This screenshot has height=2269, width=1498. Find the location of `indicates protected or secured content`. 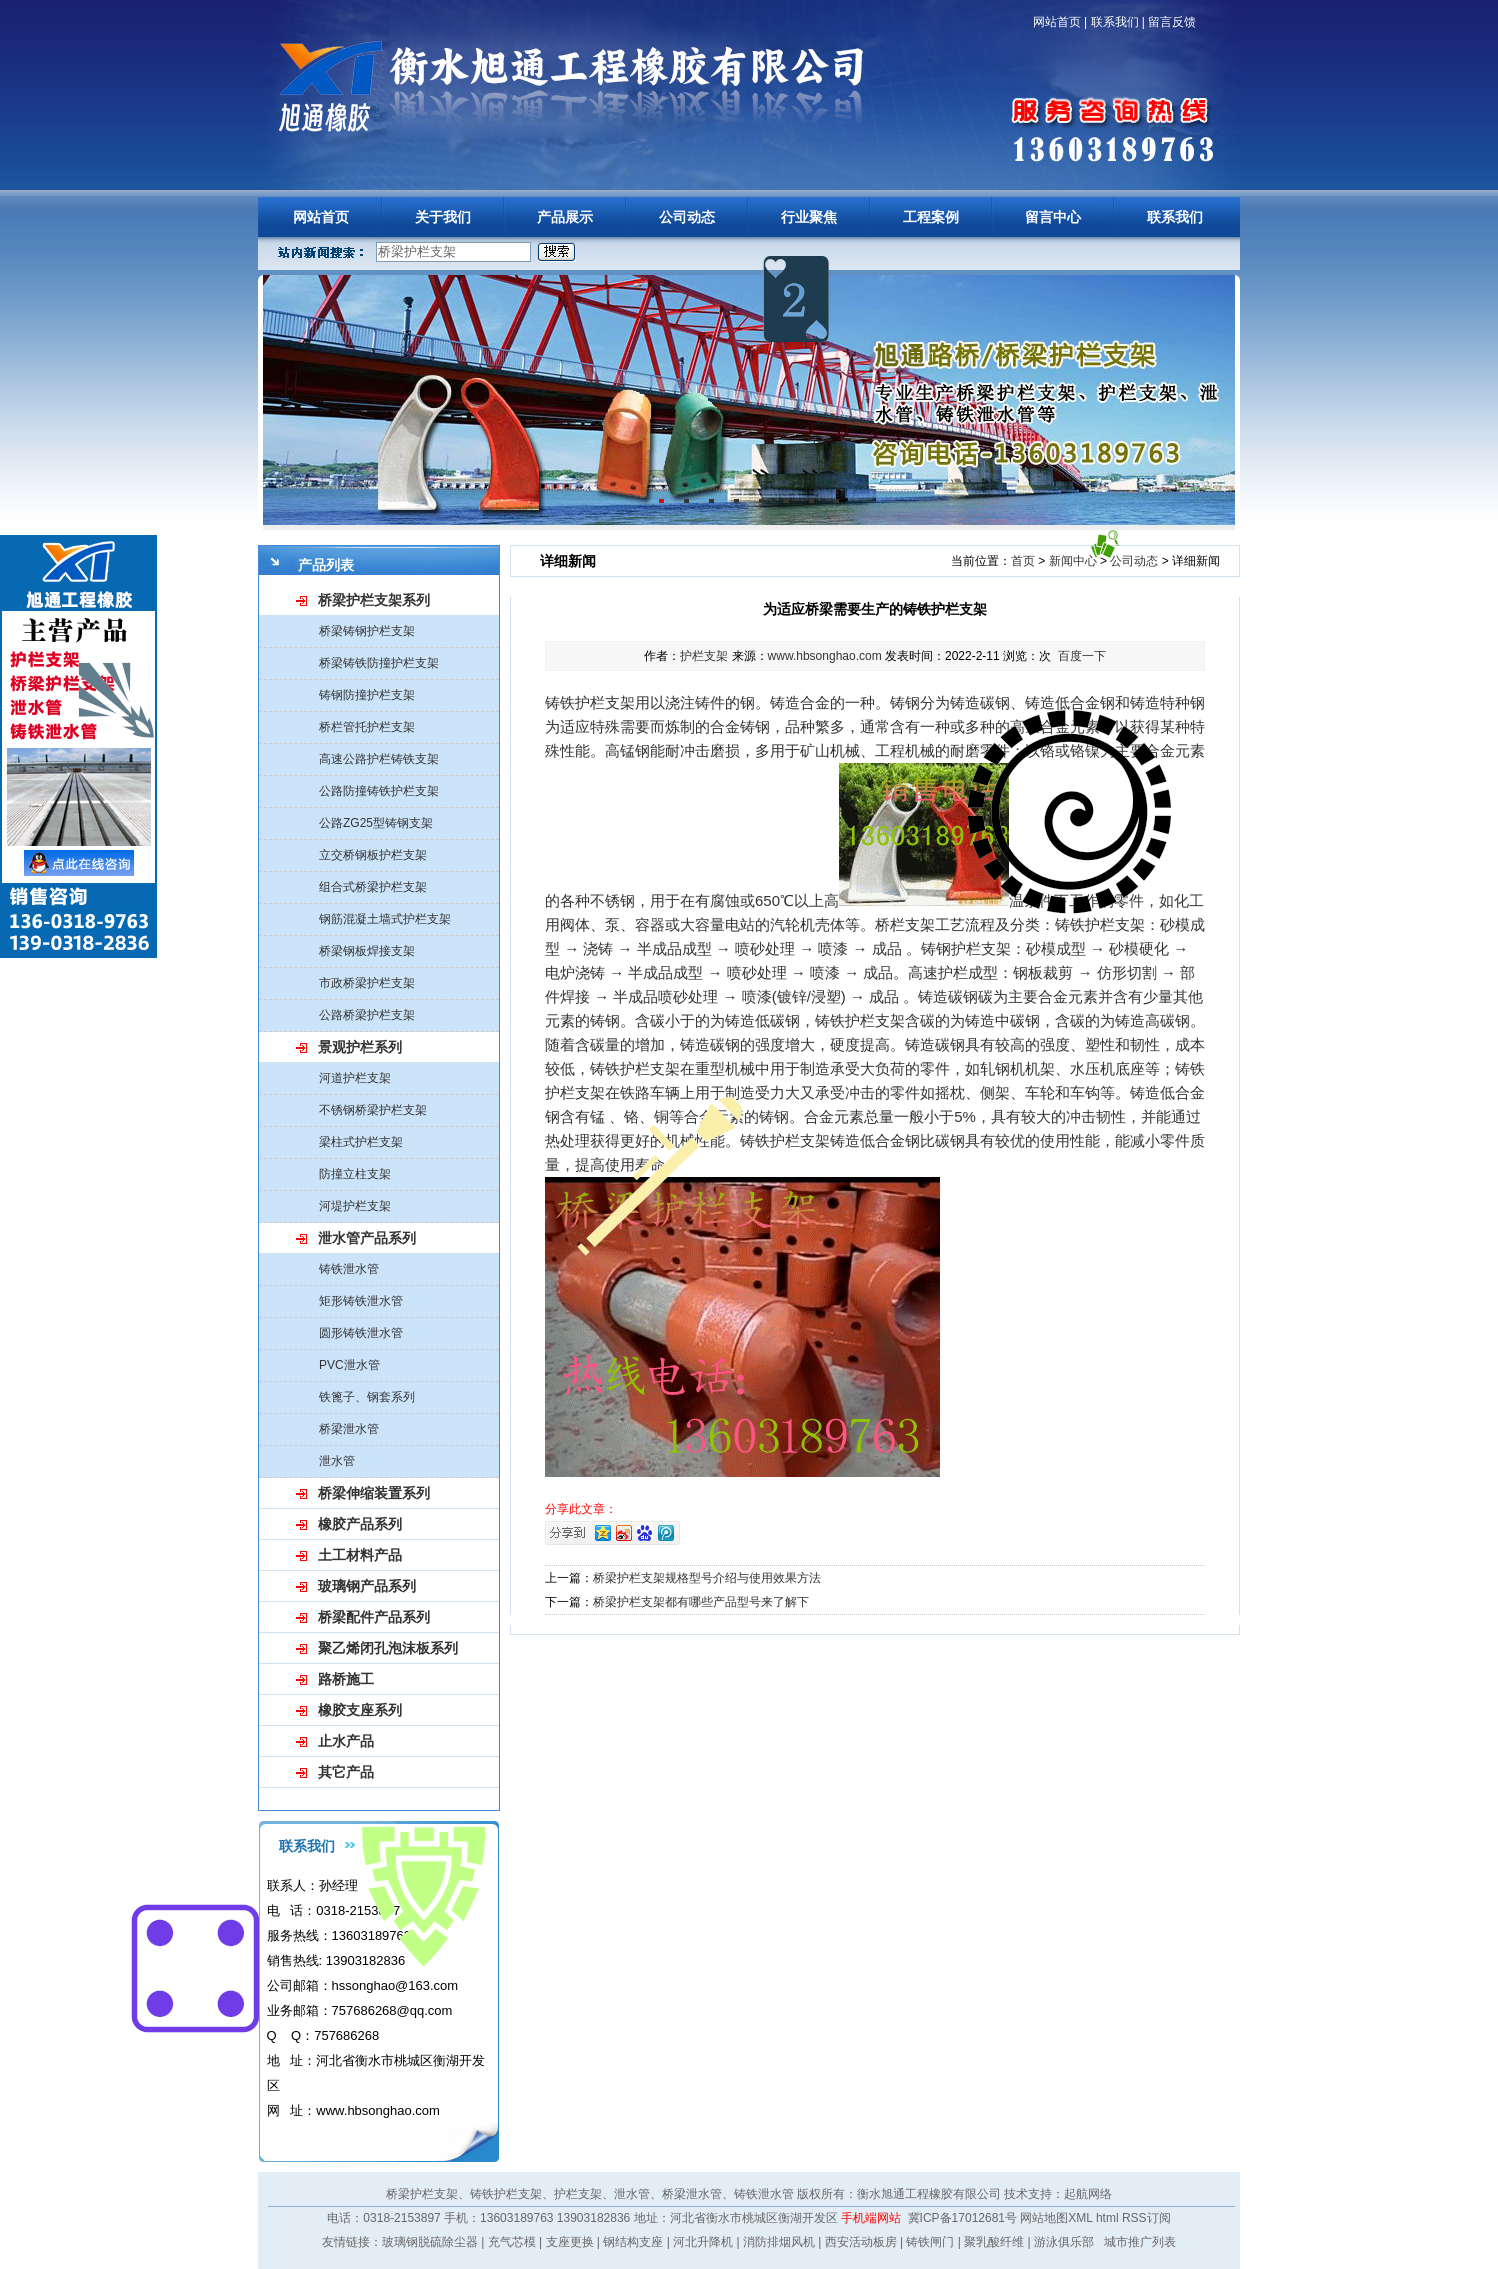

indicates protected or secured content is located at coordinates (423, 1895).